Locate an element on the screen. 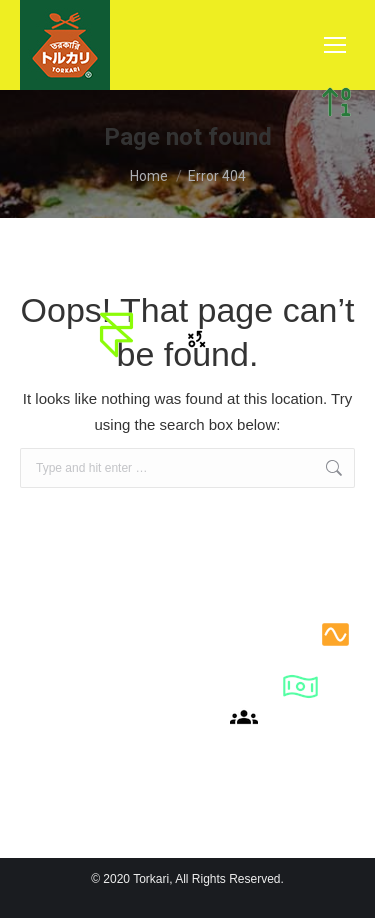 This screenshot has height=918, width=375. sort in ascending numerical order is located at coordinates (338, 102).